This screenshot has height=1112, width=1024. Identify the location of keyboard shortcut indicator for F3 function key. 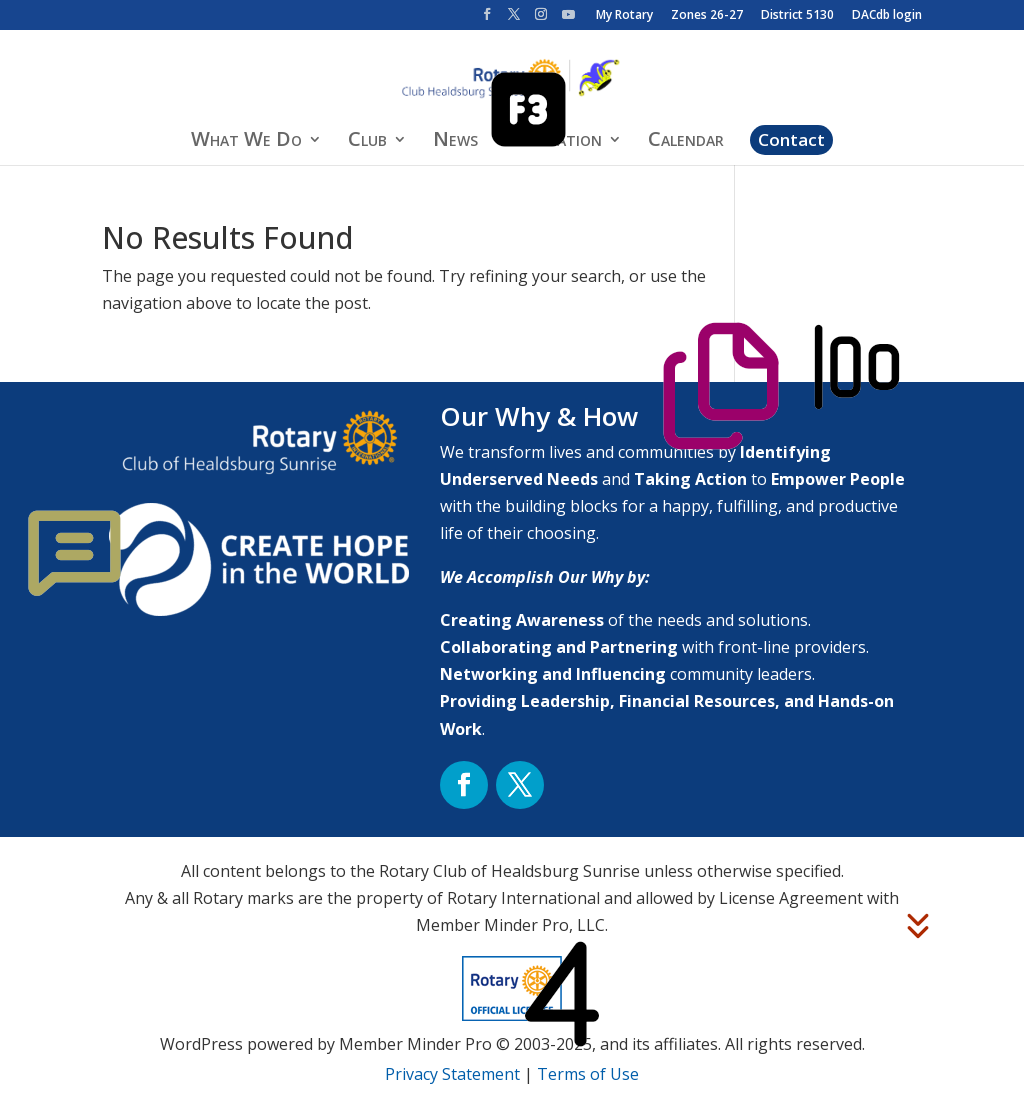
(528, 109).